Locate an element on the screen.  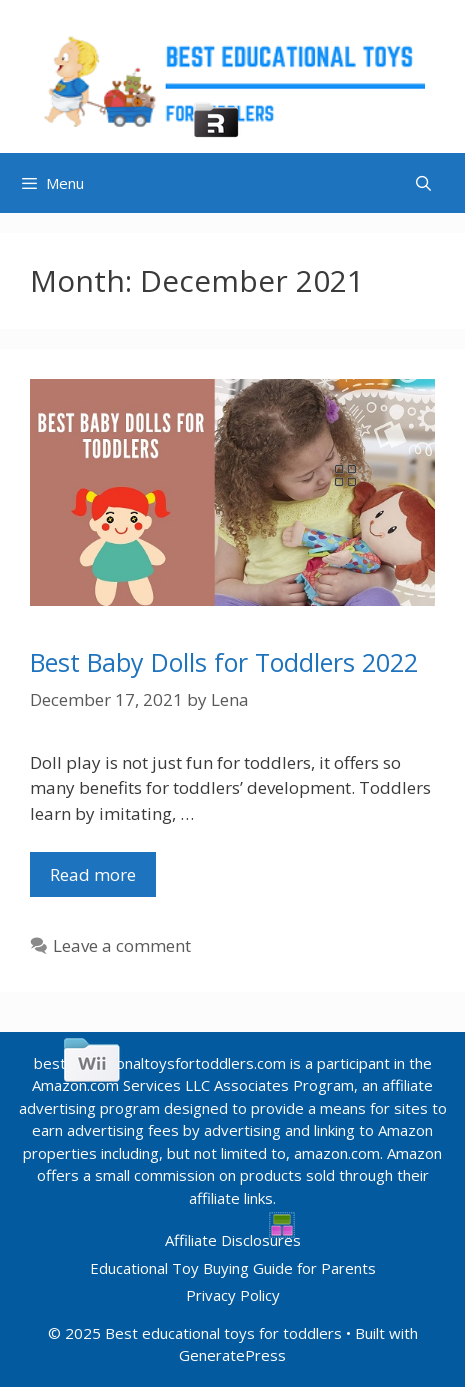
open remix project folder is located at coordinates (216, 121).